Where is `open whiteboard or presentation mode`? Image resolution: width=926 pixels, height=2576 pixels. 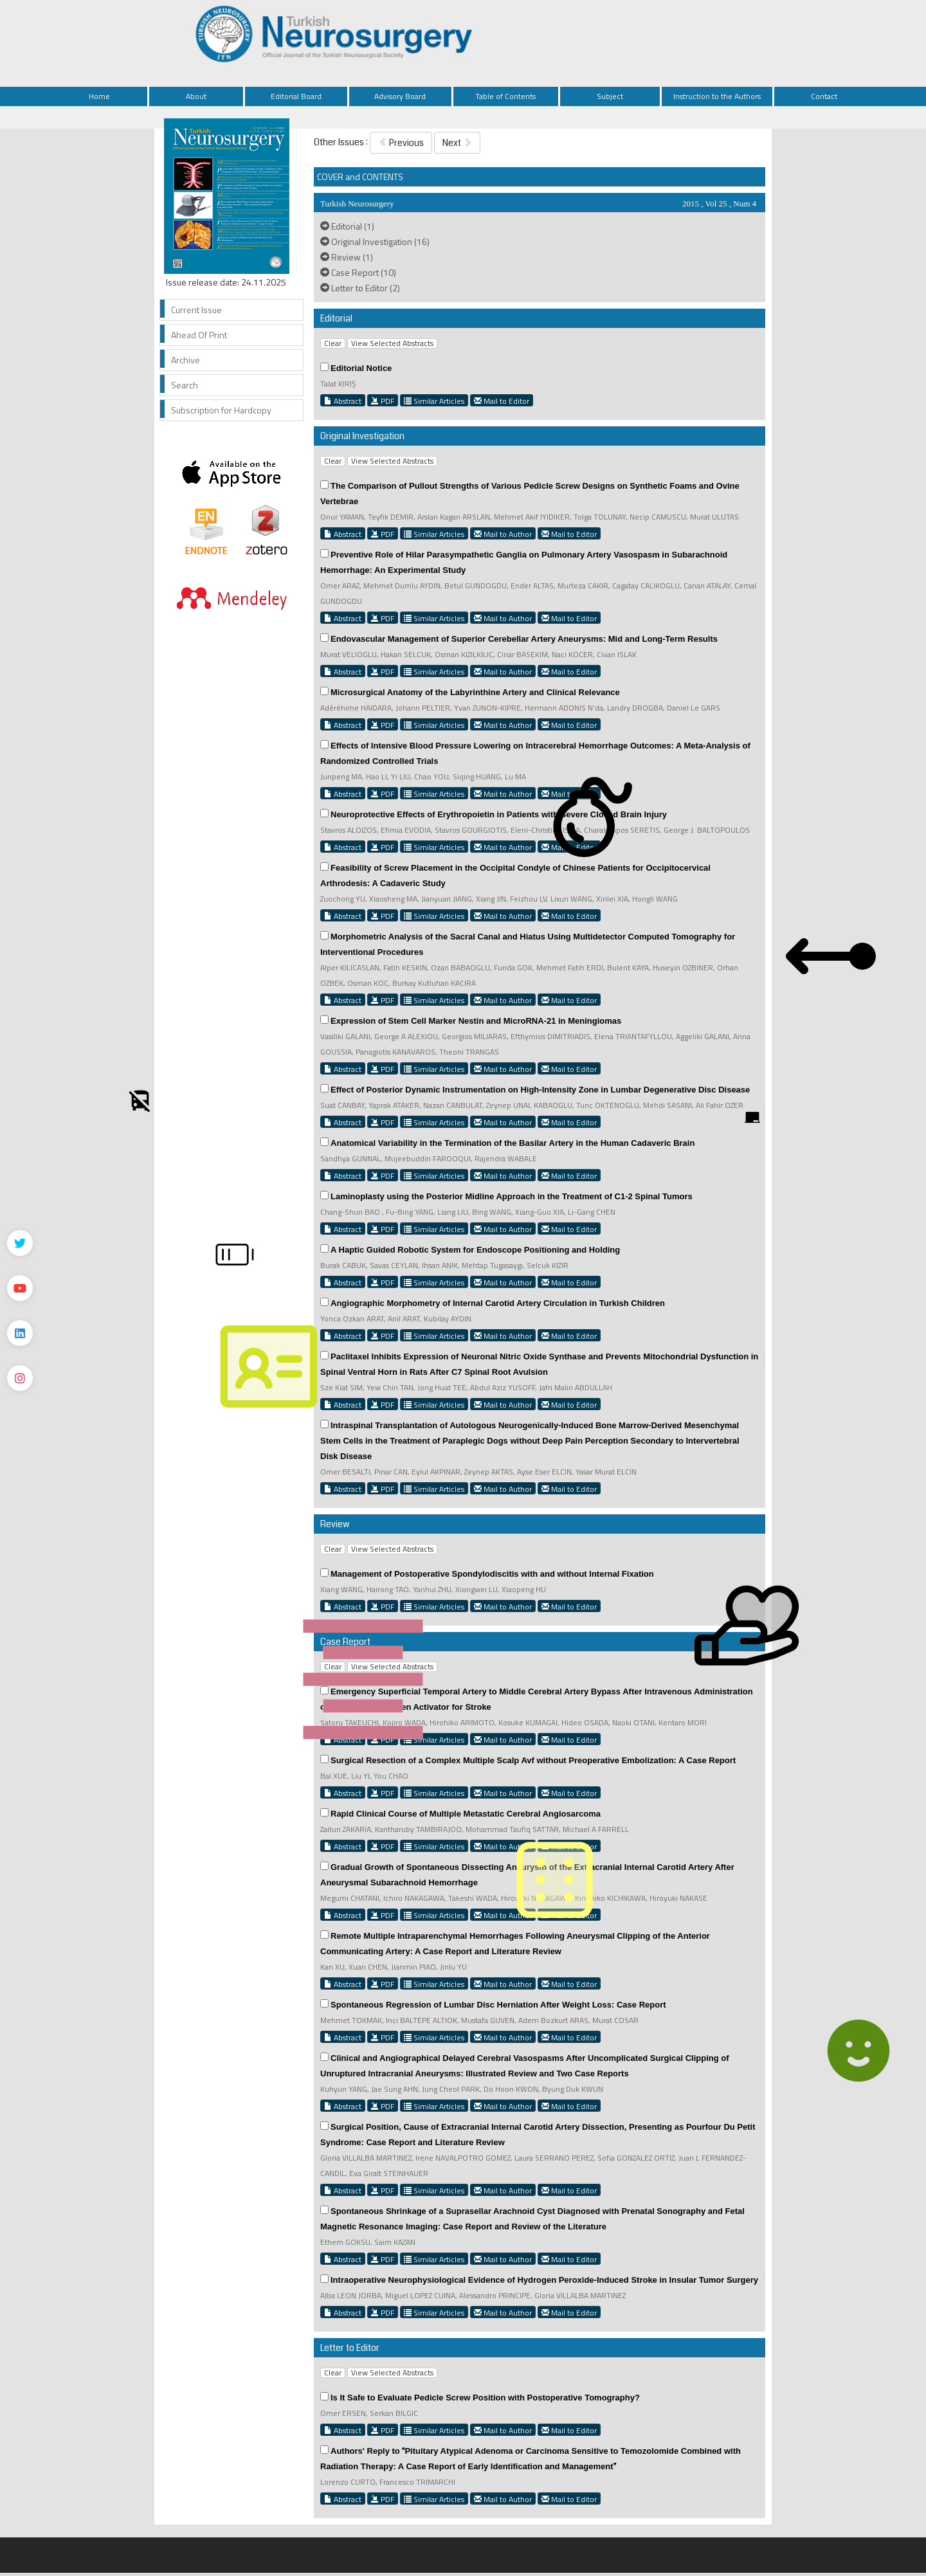 open whiteboard or presentation mode is located at coordinates (752, 1118).